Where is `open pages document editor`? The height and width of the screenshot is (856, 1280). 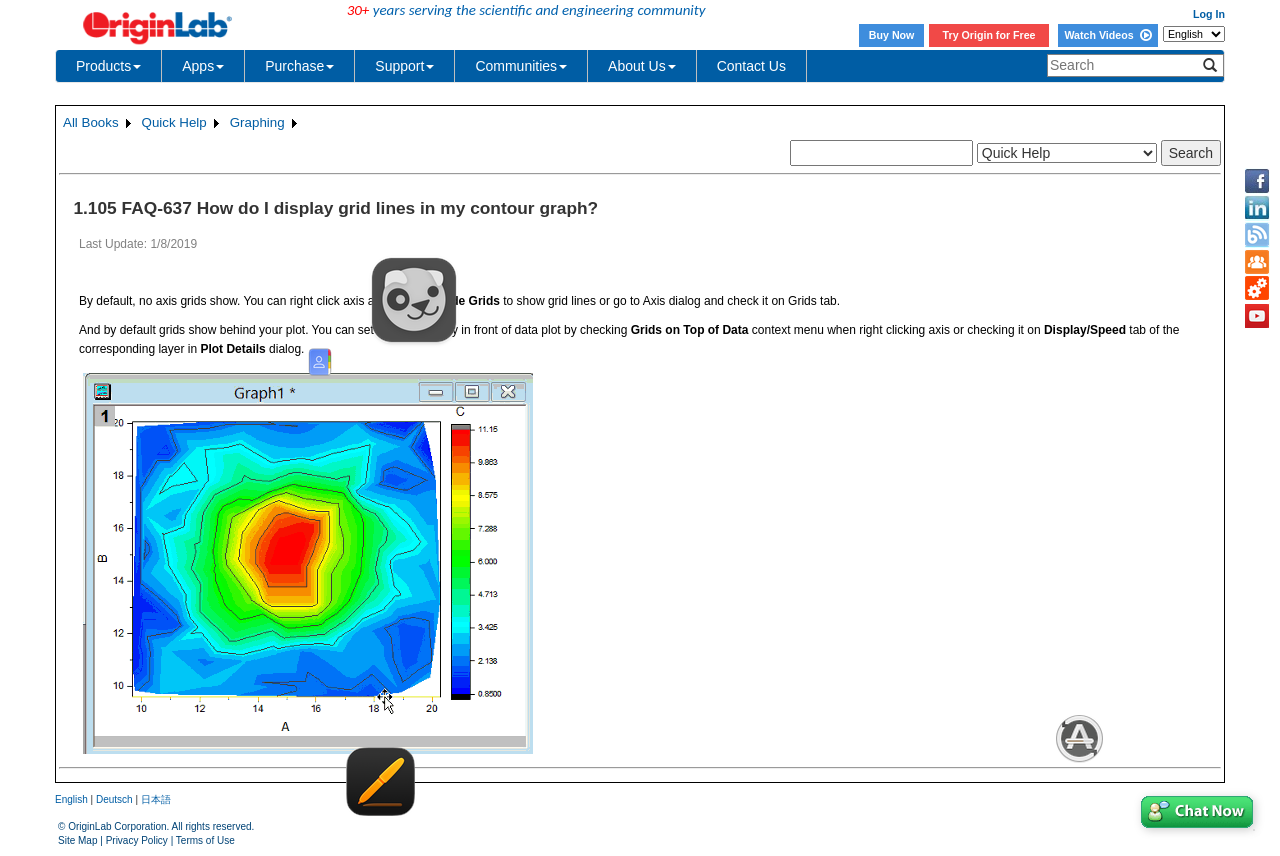
open pages document editor is located at coordinates (380, 781).